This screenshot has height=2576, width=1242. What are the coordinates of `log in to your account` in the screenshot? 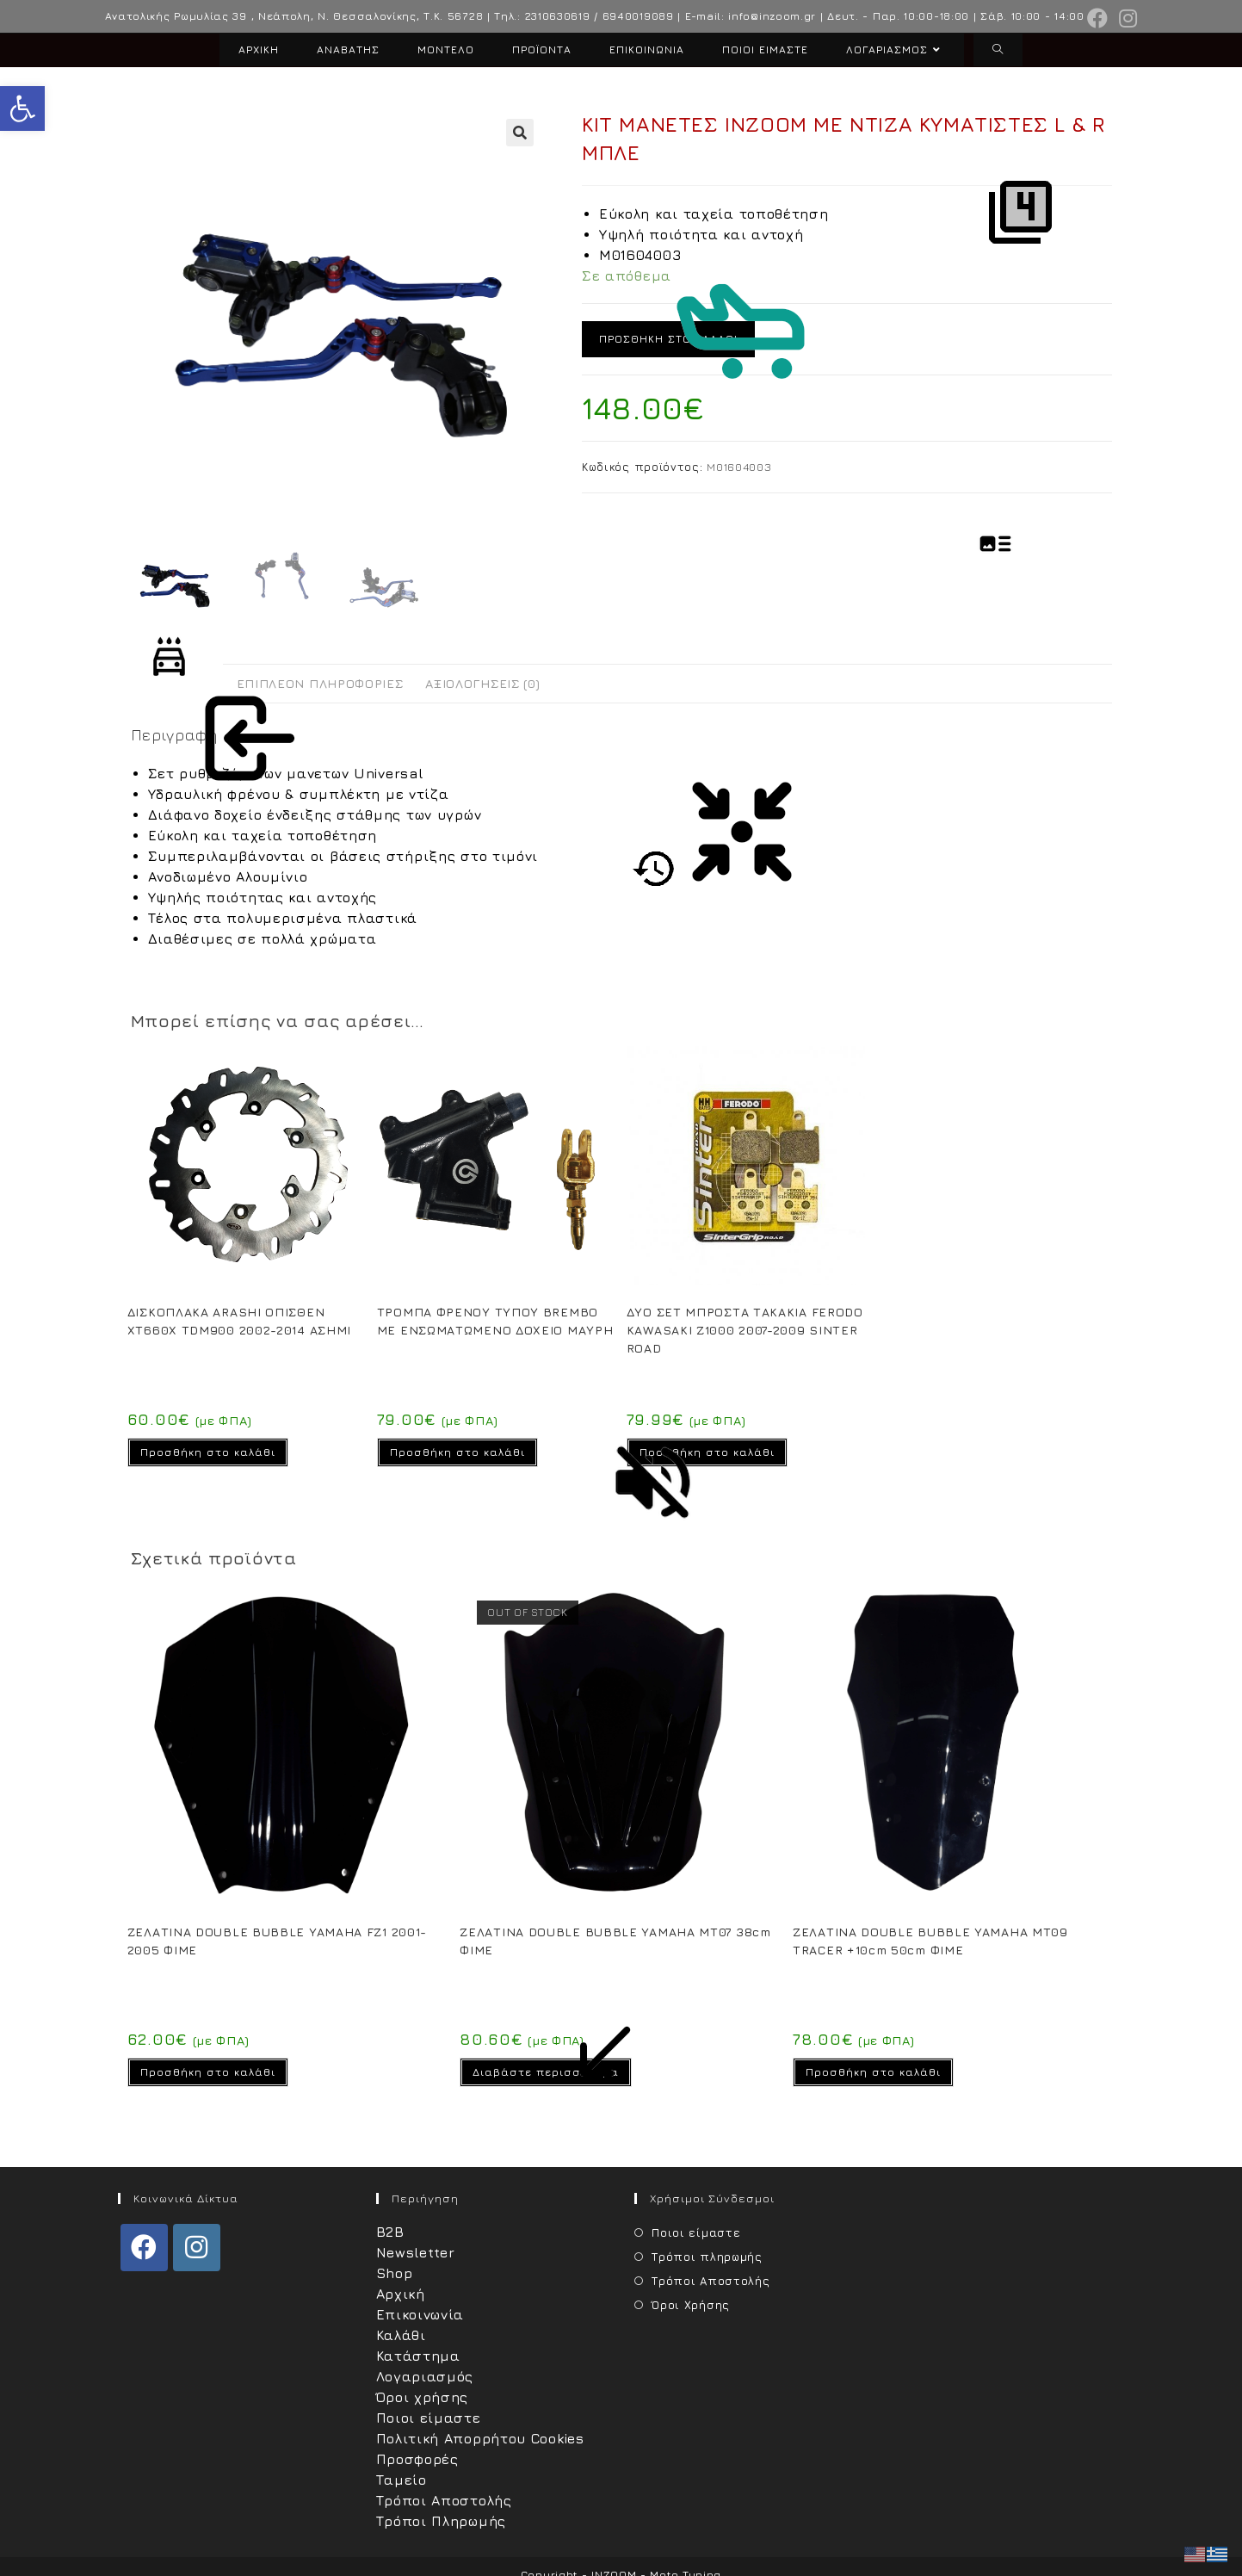 It's located at (247, 738).